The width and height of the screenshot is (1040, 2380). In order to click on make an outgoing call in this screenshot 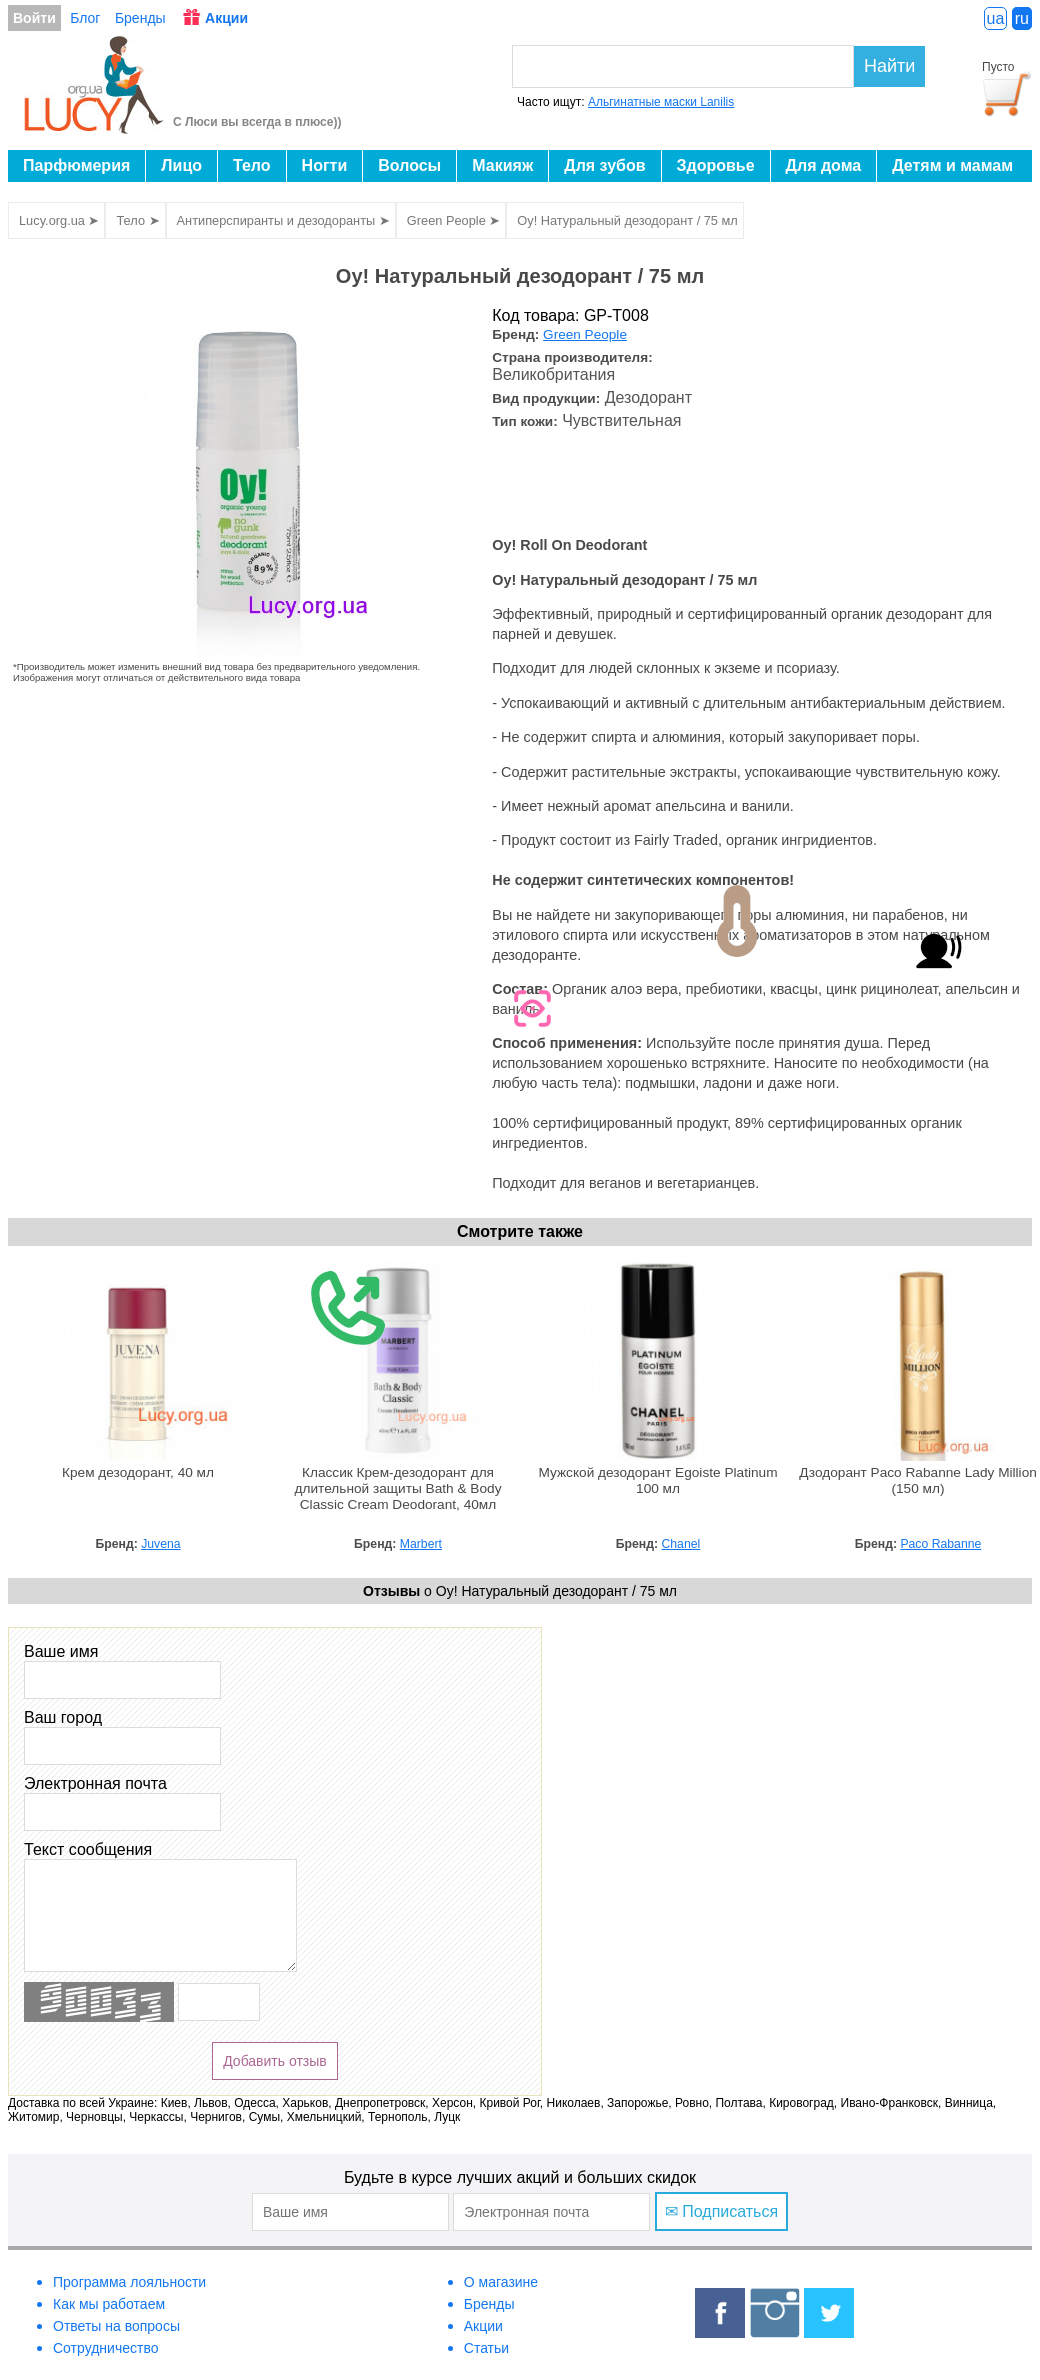, I will do `click(349, 1306)`.